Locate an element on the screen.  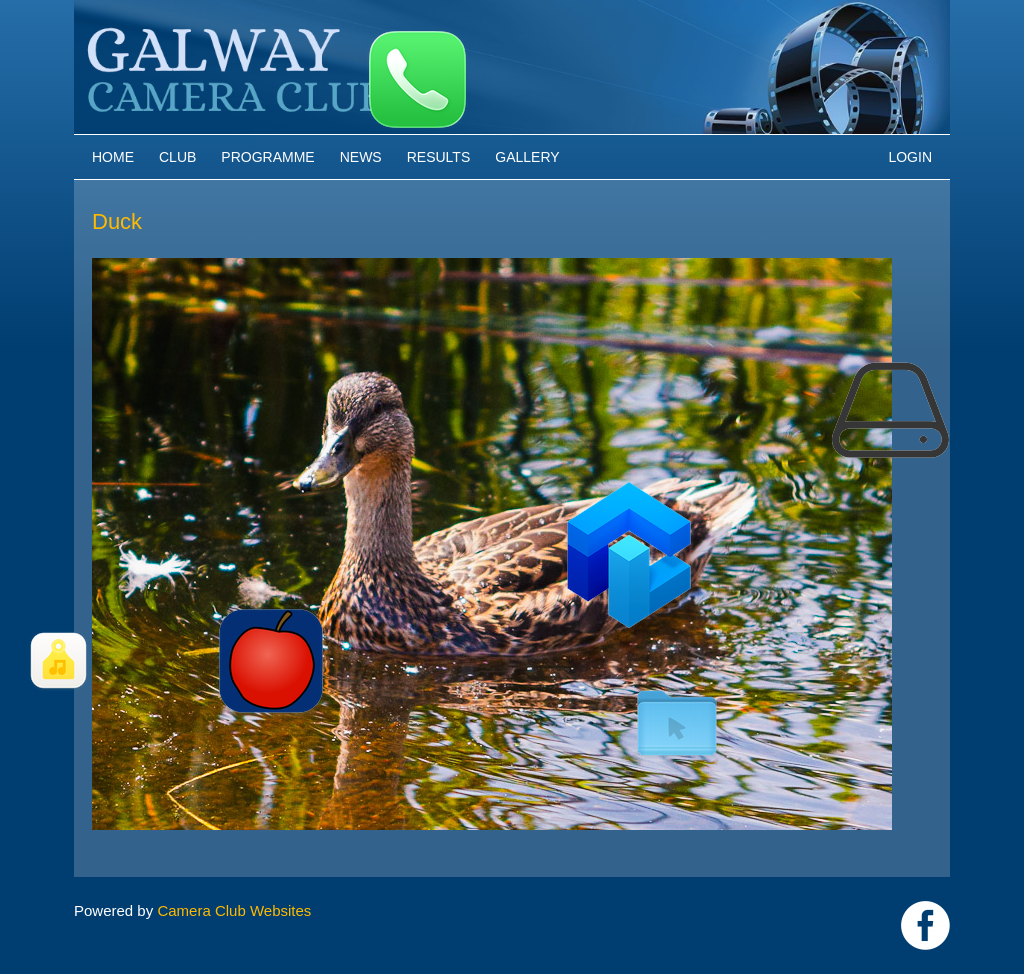
open krusader file manager is located at coordinates (677, 723).